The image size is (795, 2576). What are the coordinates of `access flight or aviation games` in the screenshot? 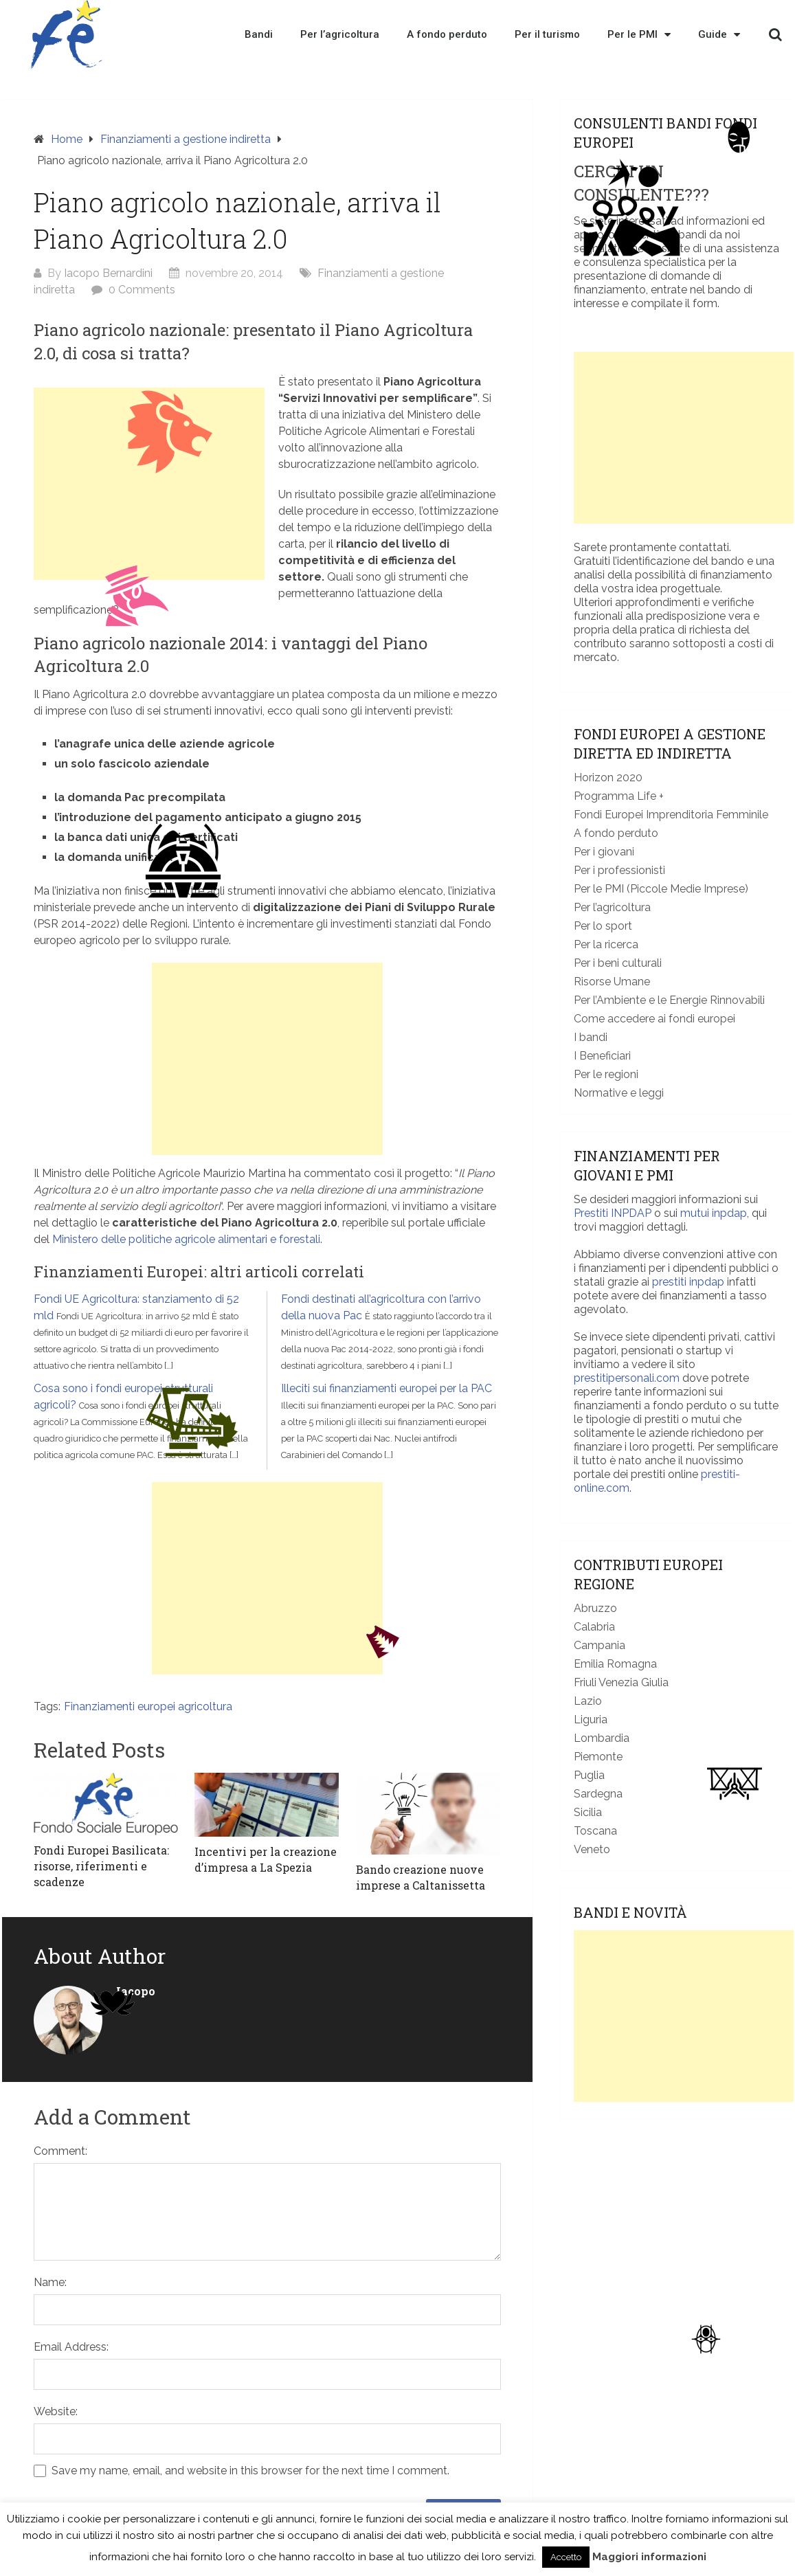 It's located at (735, 1784).